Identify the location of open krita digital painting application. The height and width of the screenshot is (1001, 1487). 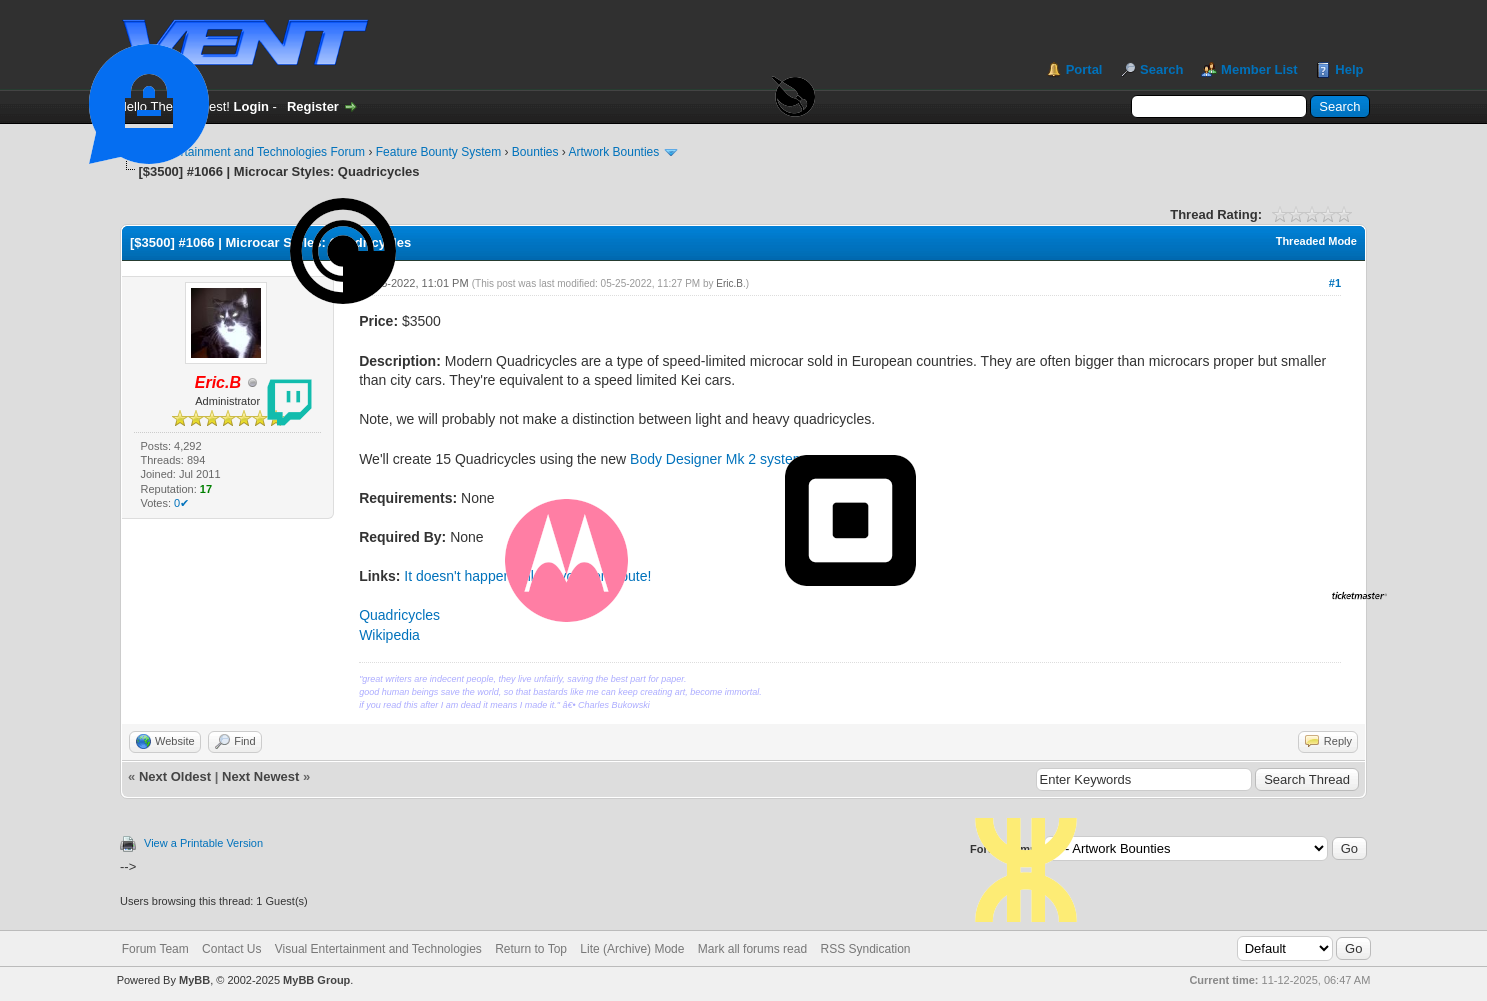
(793, 96).